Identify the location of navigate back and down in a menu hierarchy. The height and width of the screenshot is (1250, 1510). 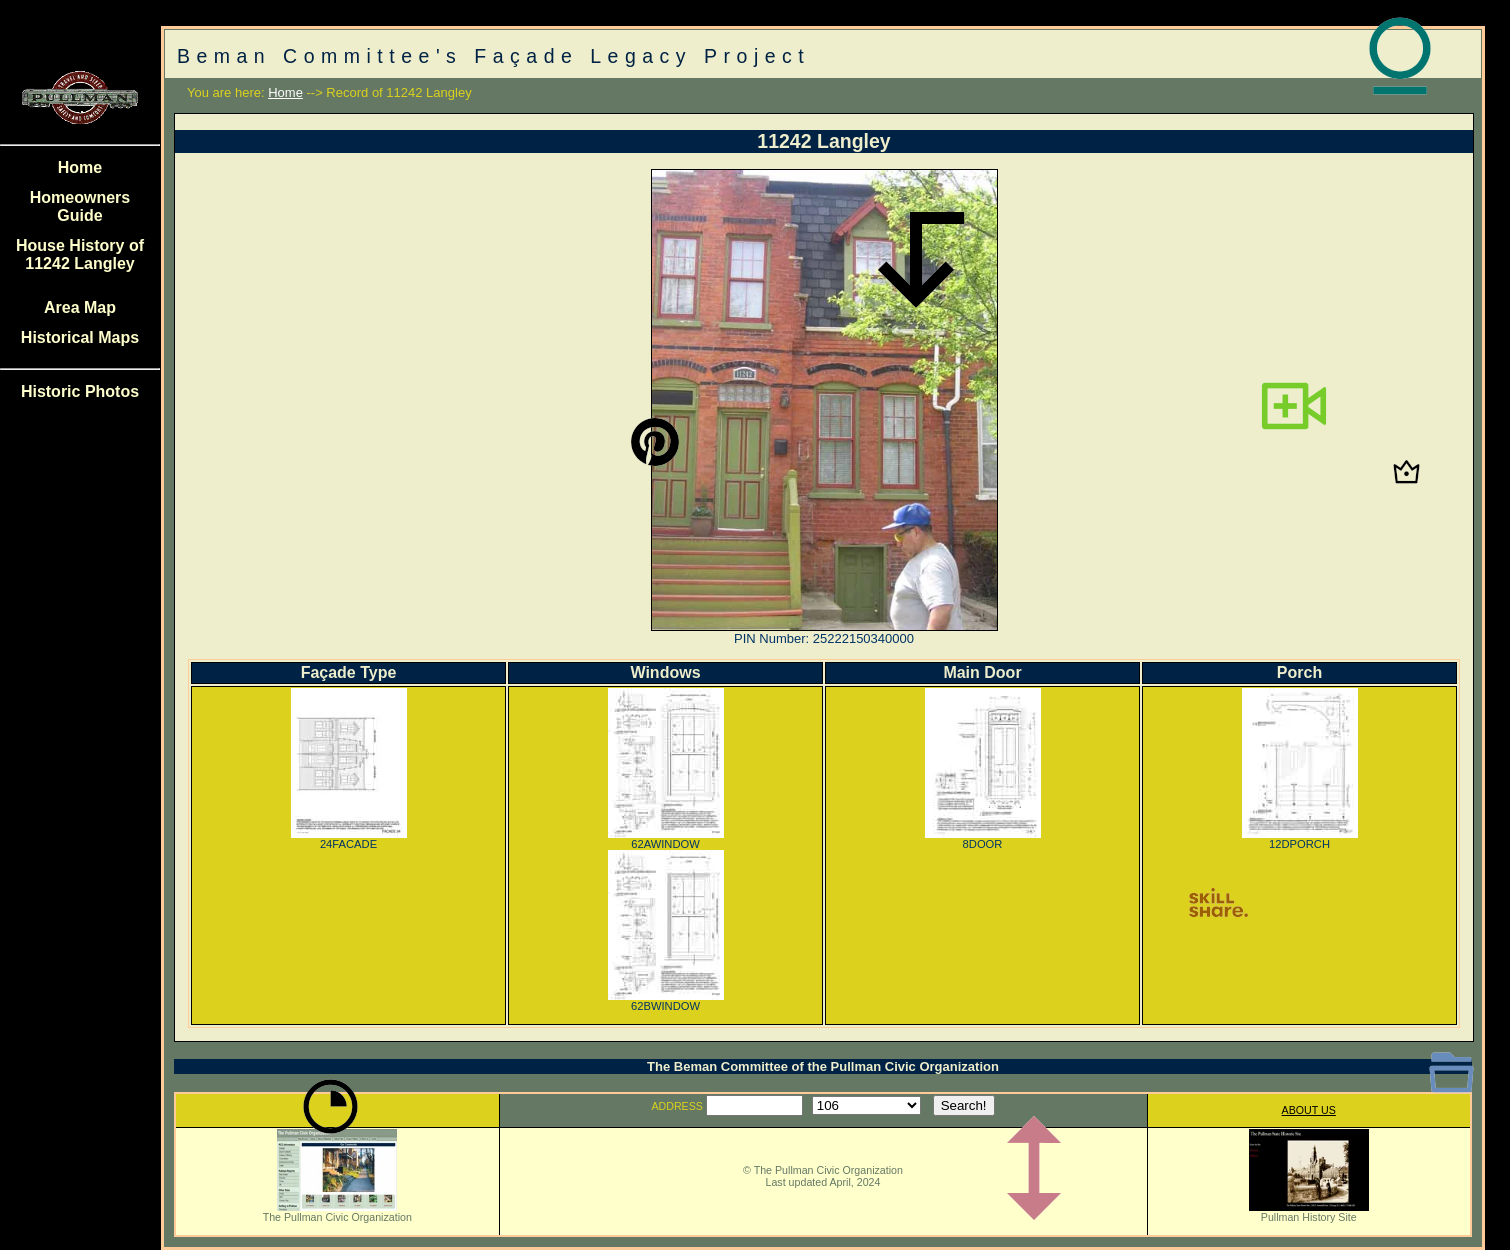
(922, 254).